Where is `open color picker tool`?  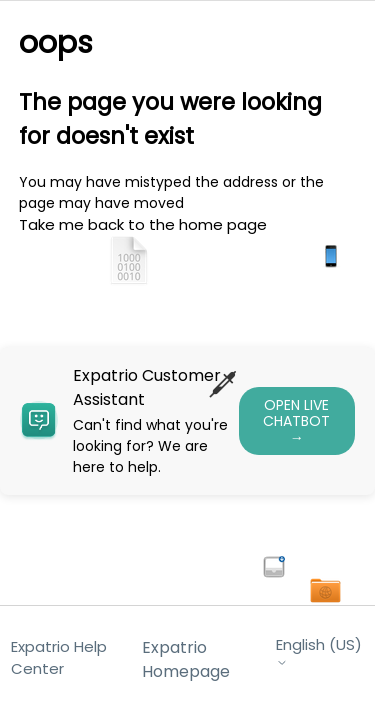 open color picker tool is located at coordinates (222, 384).